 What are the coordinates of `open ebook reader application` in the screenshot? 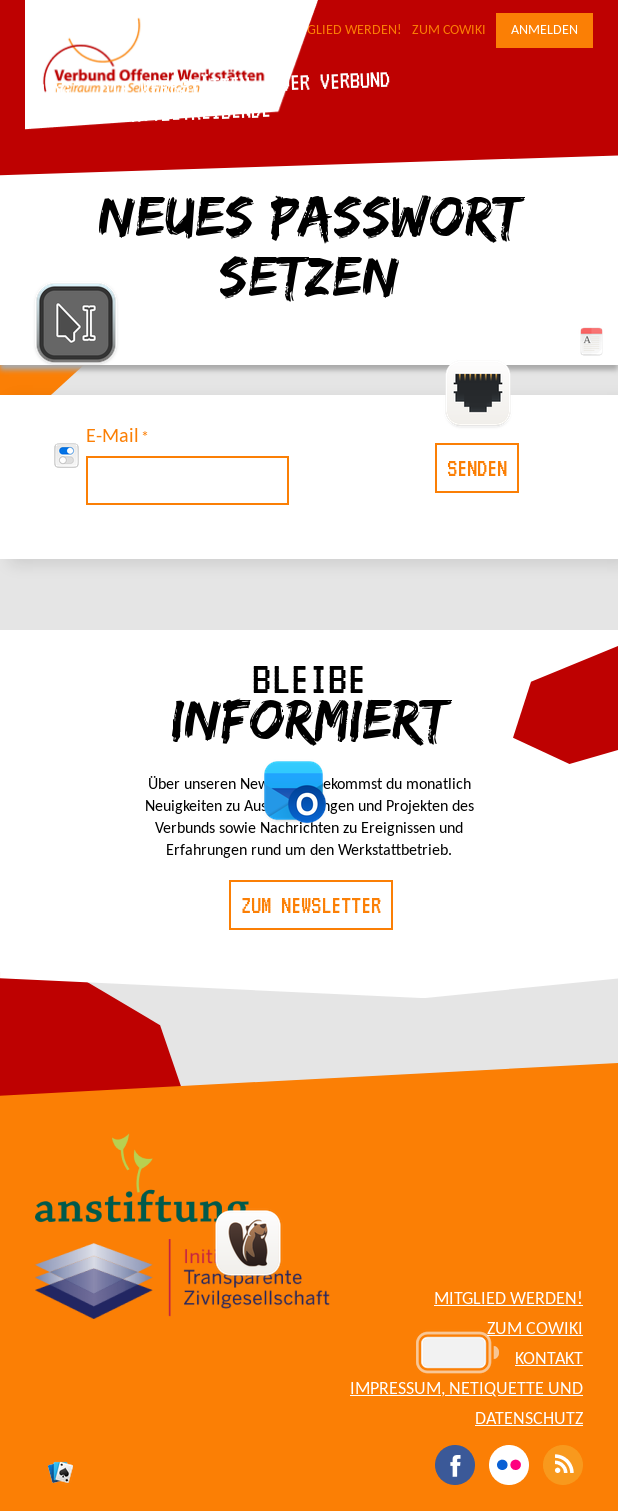 It's located at (591, 341).